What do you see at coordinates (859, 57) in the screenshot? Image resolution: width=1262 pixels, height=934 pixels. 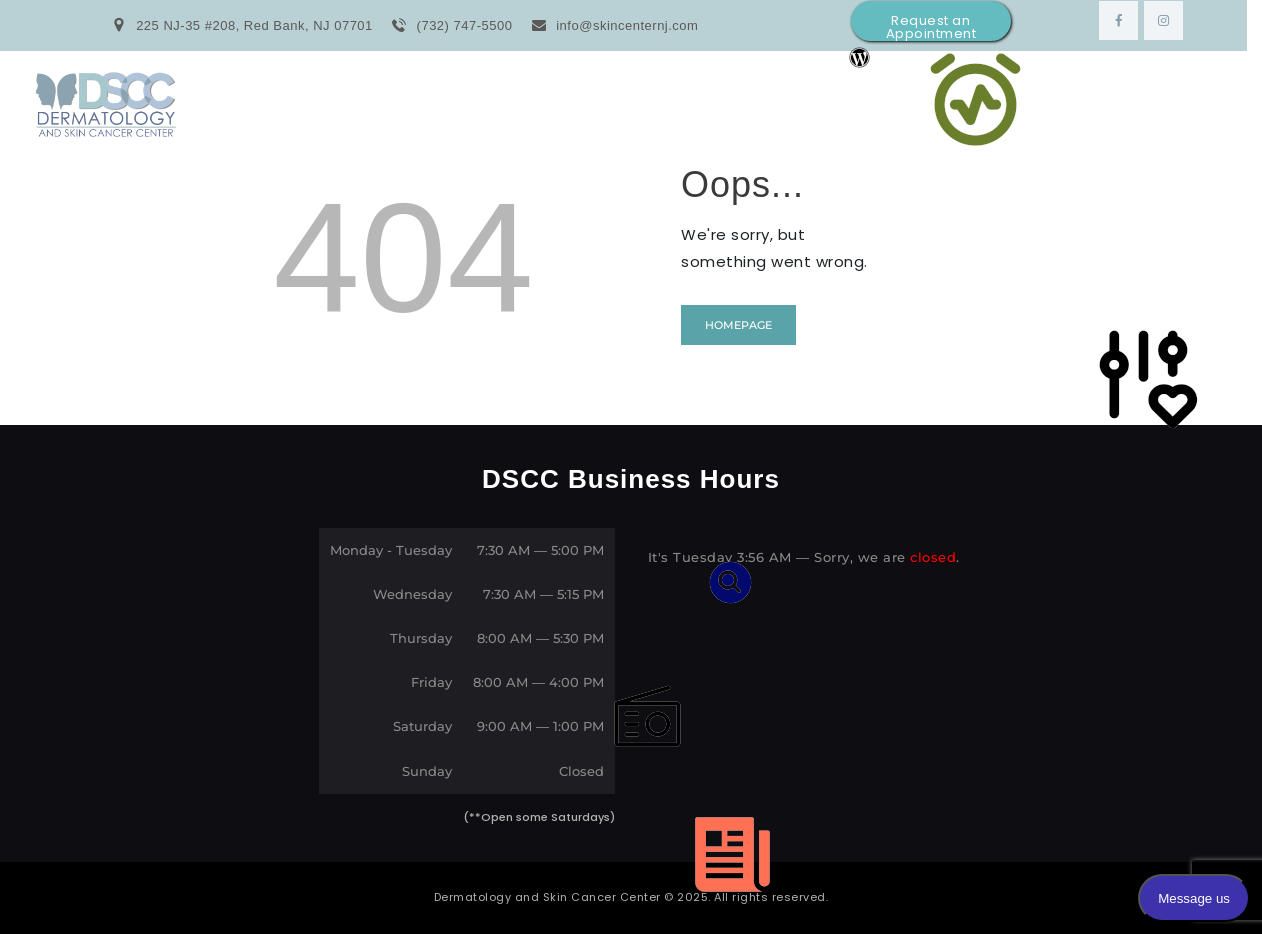 I see `link to WordPress website or blog` at bounding box center [859, 57].